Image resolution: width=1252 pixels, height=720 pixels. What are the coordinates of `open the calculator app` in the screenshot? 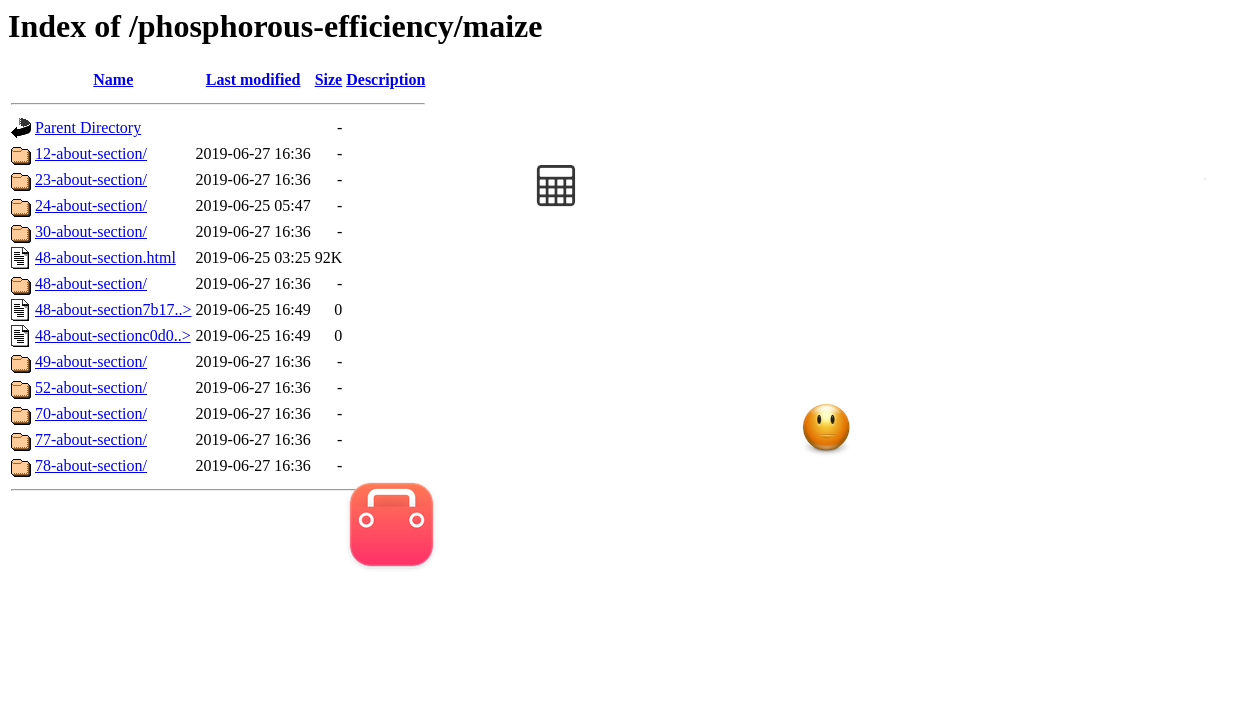 It's located at (554, 185).